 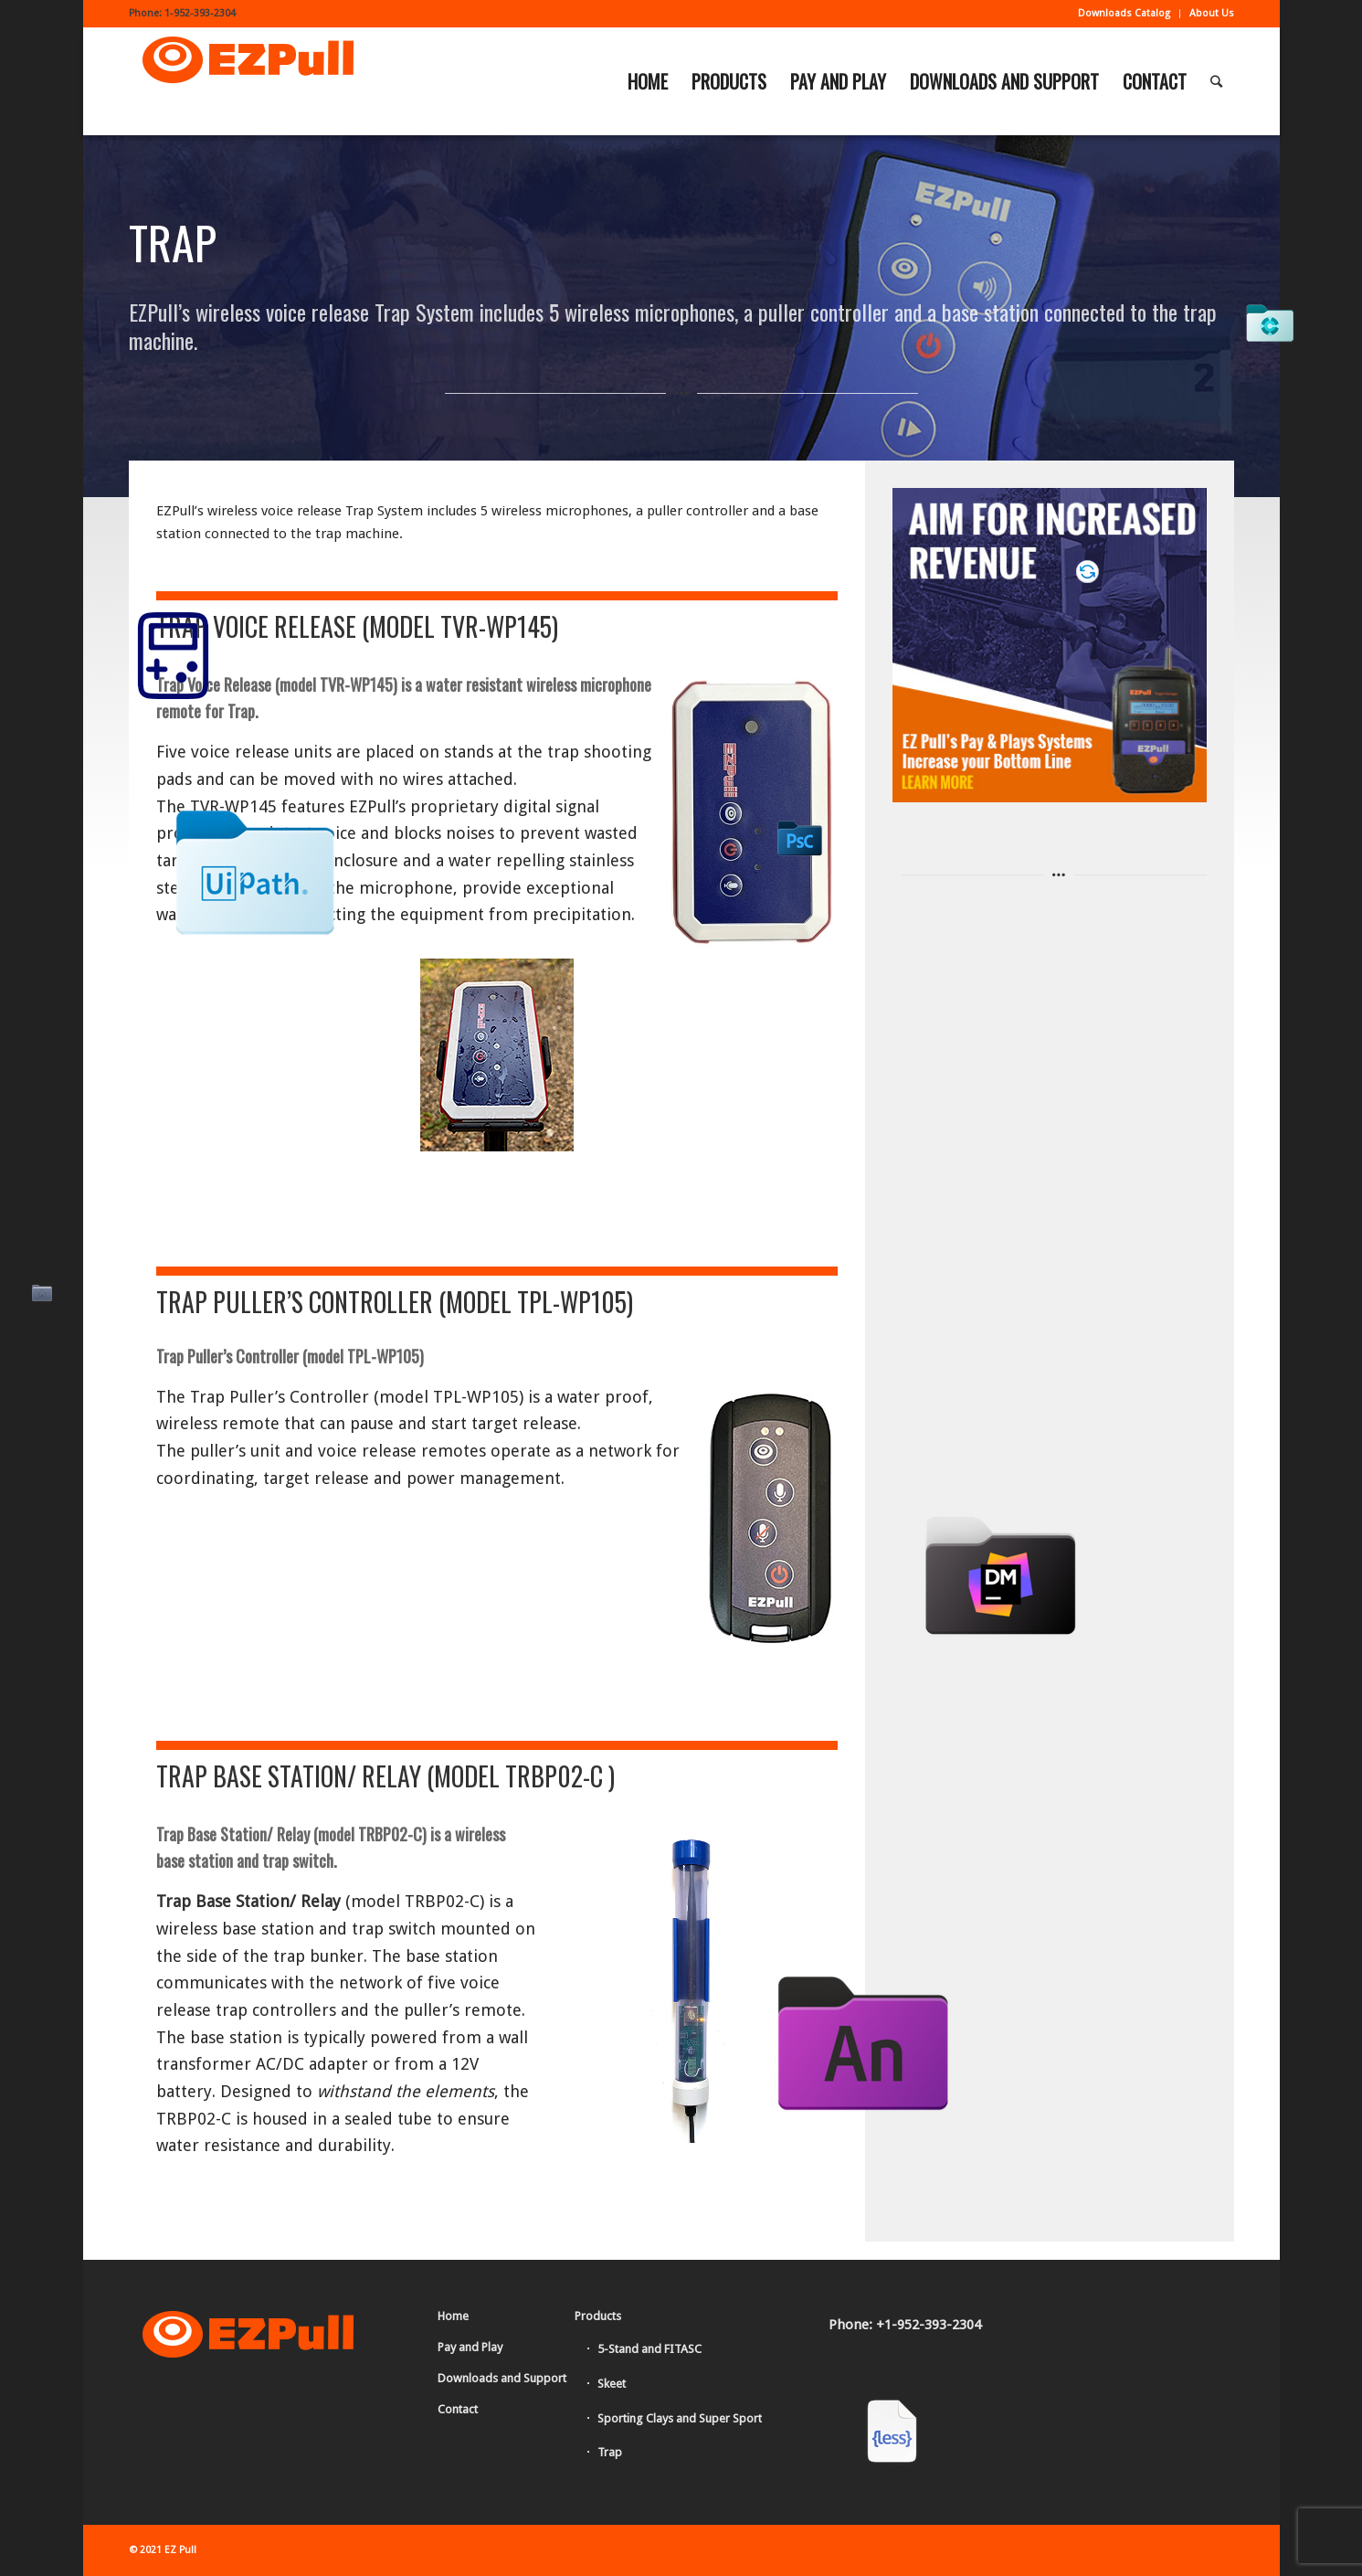 What do you see at coordinates (892, 2431) in the screenshot?
I see `a LESS stylesheet file` at bounding box center [892, 2431].